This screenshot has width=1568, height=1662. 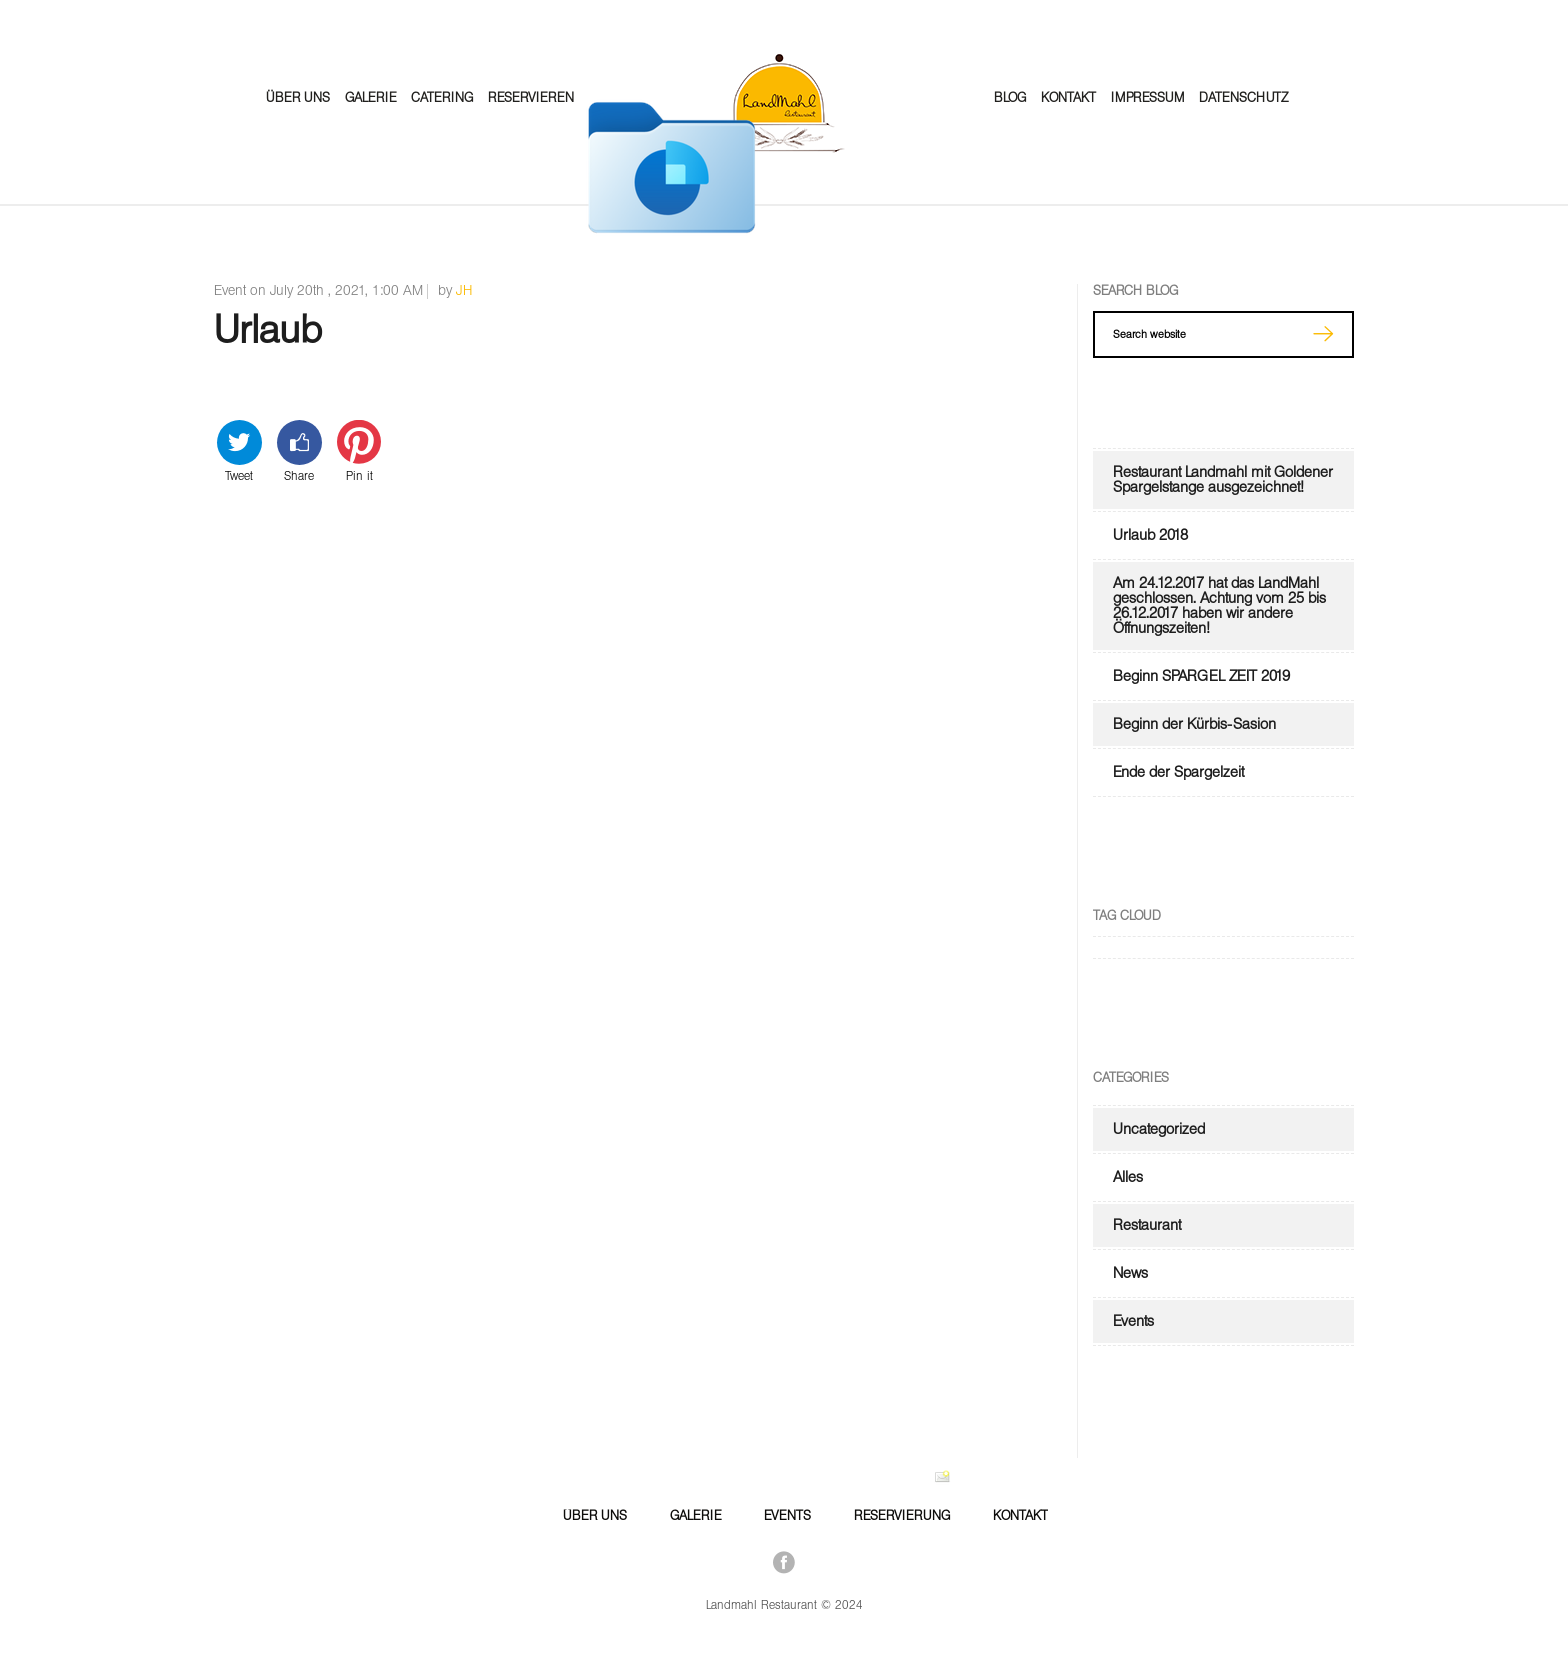 What do you see at coordinates (942, 1477) in the screenshot?
I see `mark email as unread` at bounding box center [942, 1477].